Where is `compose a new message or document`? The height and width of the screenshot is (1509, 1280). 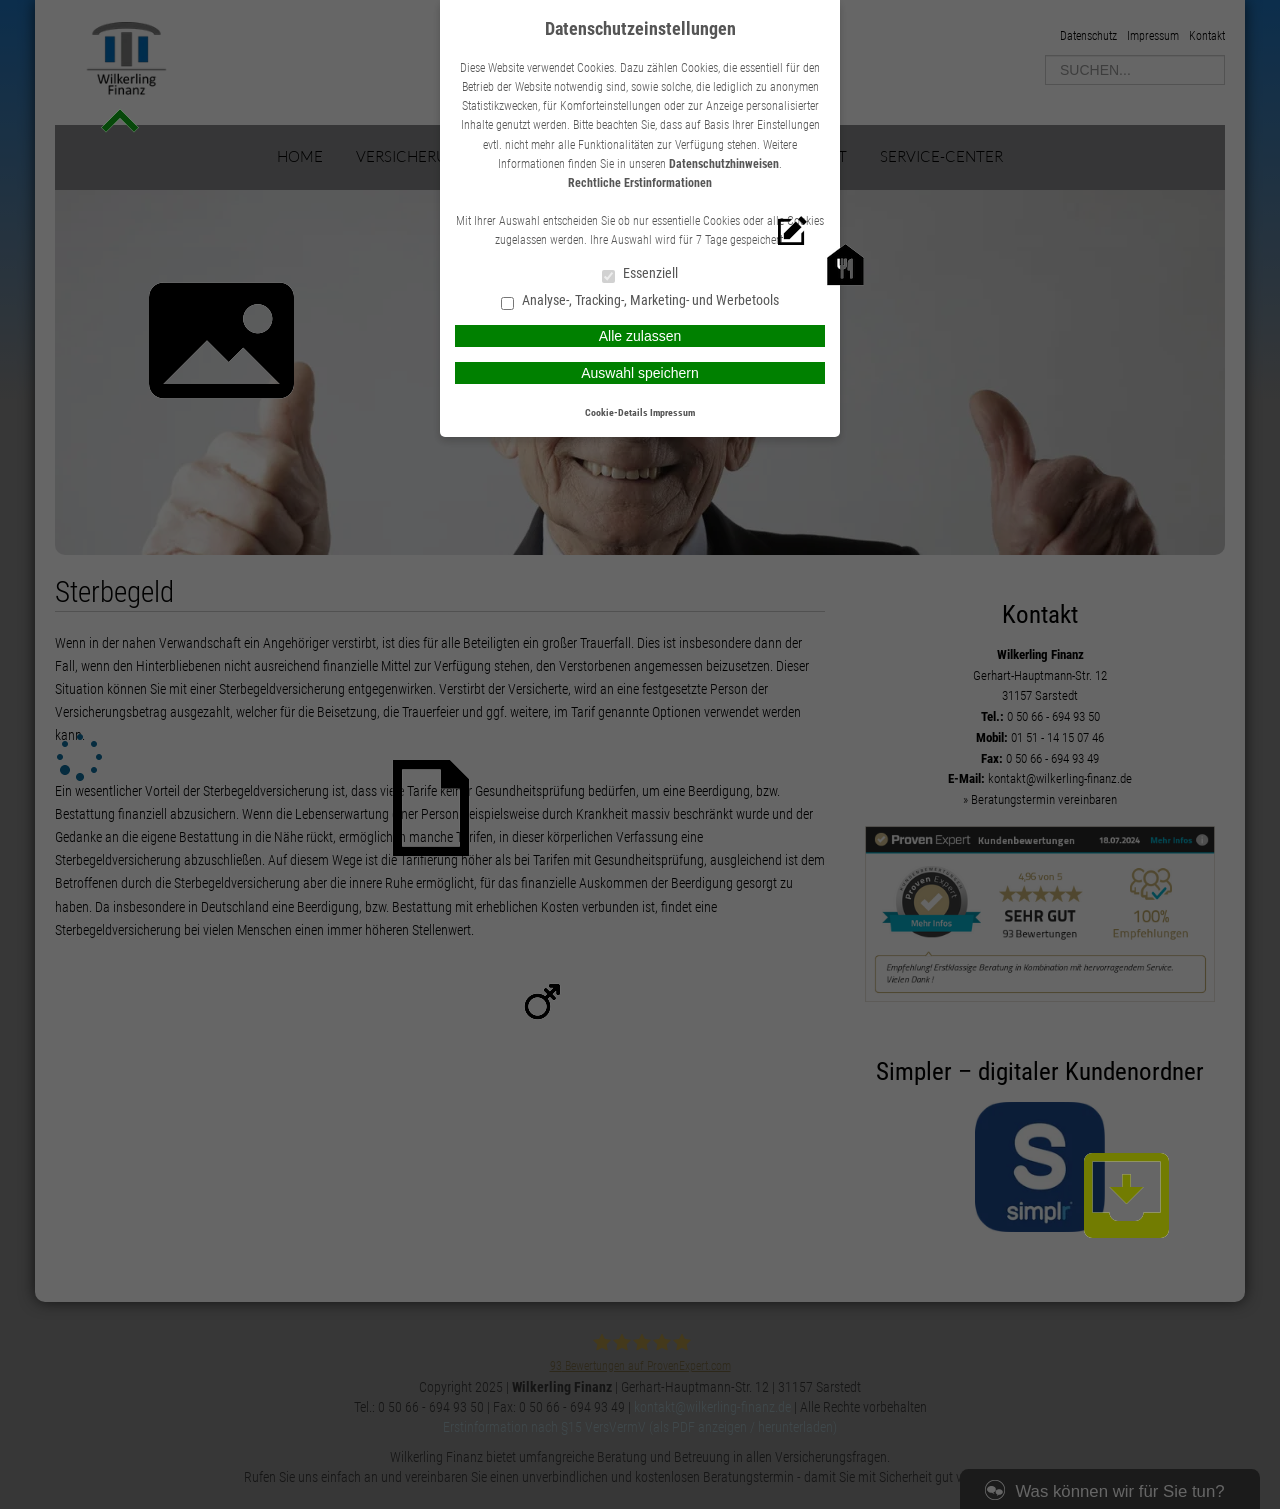 compose a new message or document is located at coordinates (792, 230).